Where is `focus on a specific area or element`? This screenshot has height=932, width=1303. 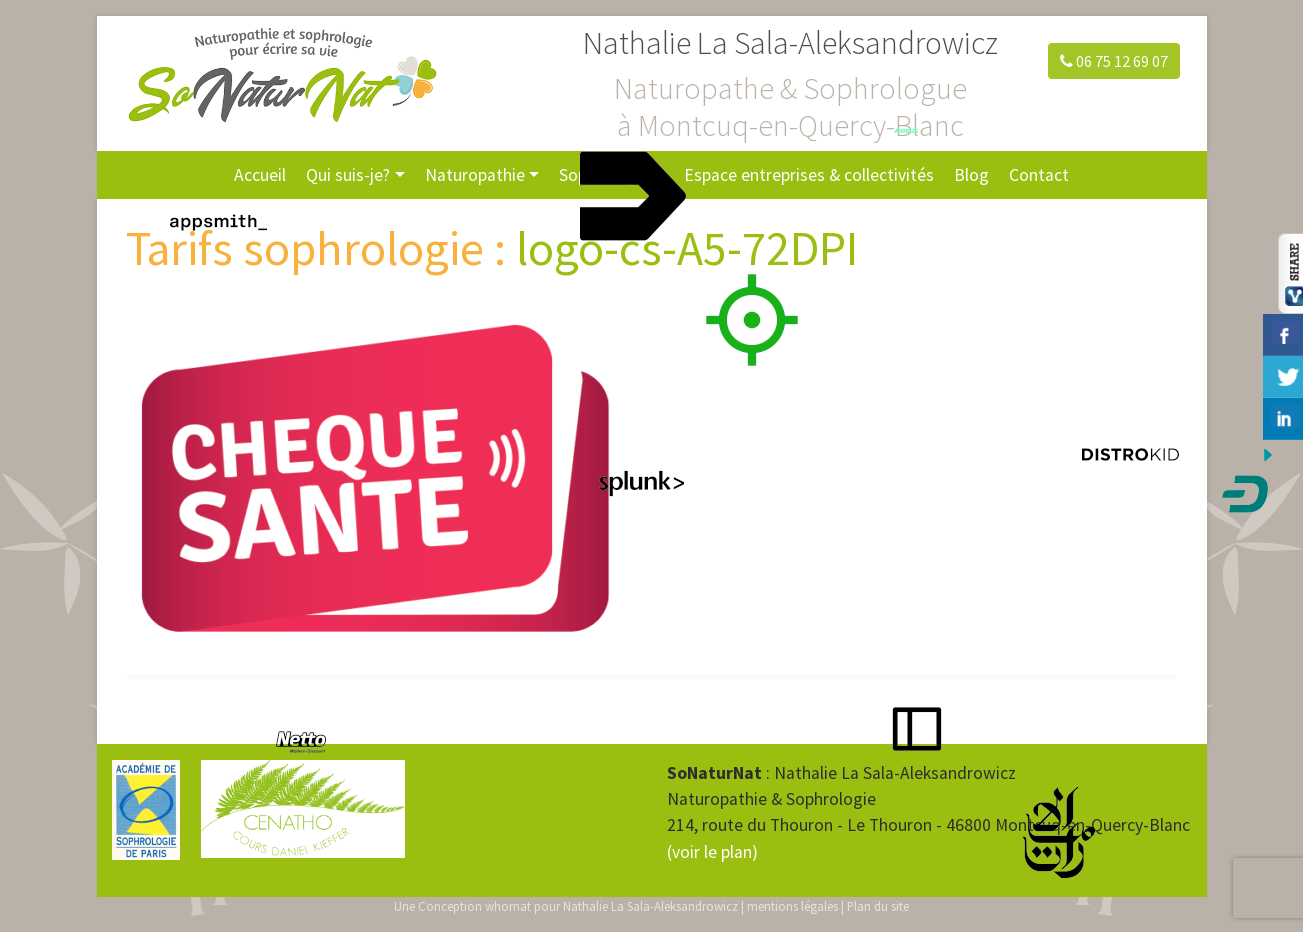
focus on a specific area or element is located at coordinates (752, 320).